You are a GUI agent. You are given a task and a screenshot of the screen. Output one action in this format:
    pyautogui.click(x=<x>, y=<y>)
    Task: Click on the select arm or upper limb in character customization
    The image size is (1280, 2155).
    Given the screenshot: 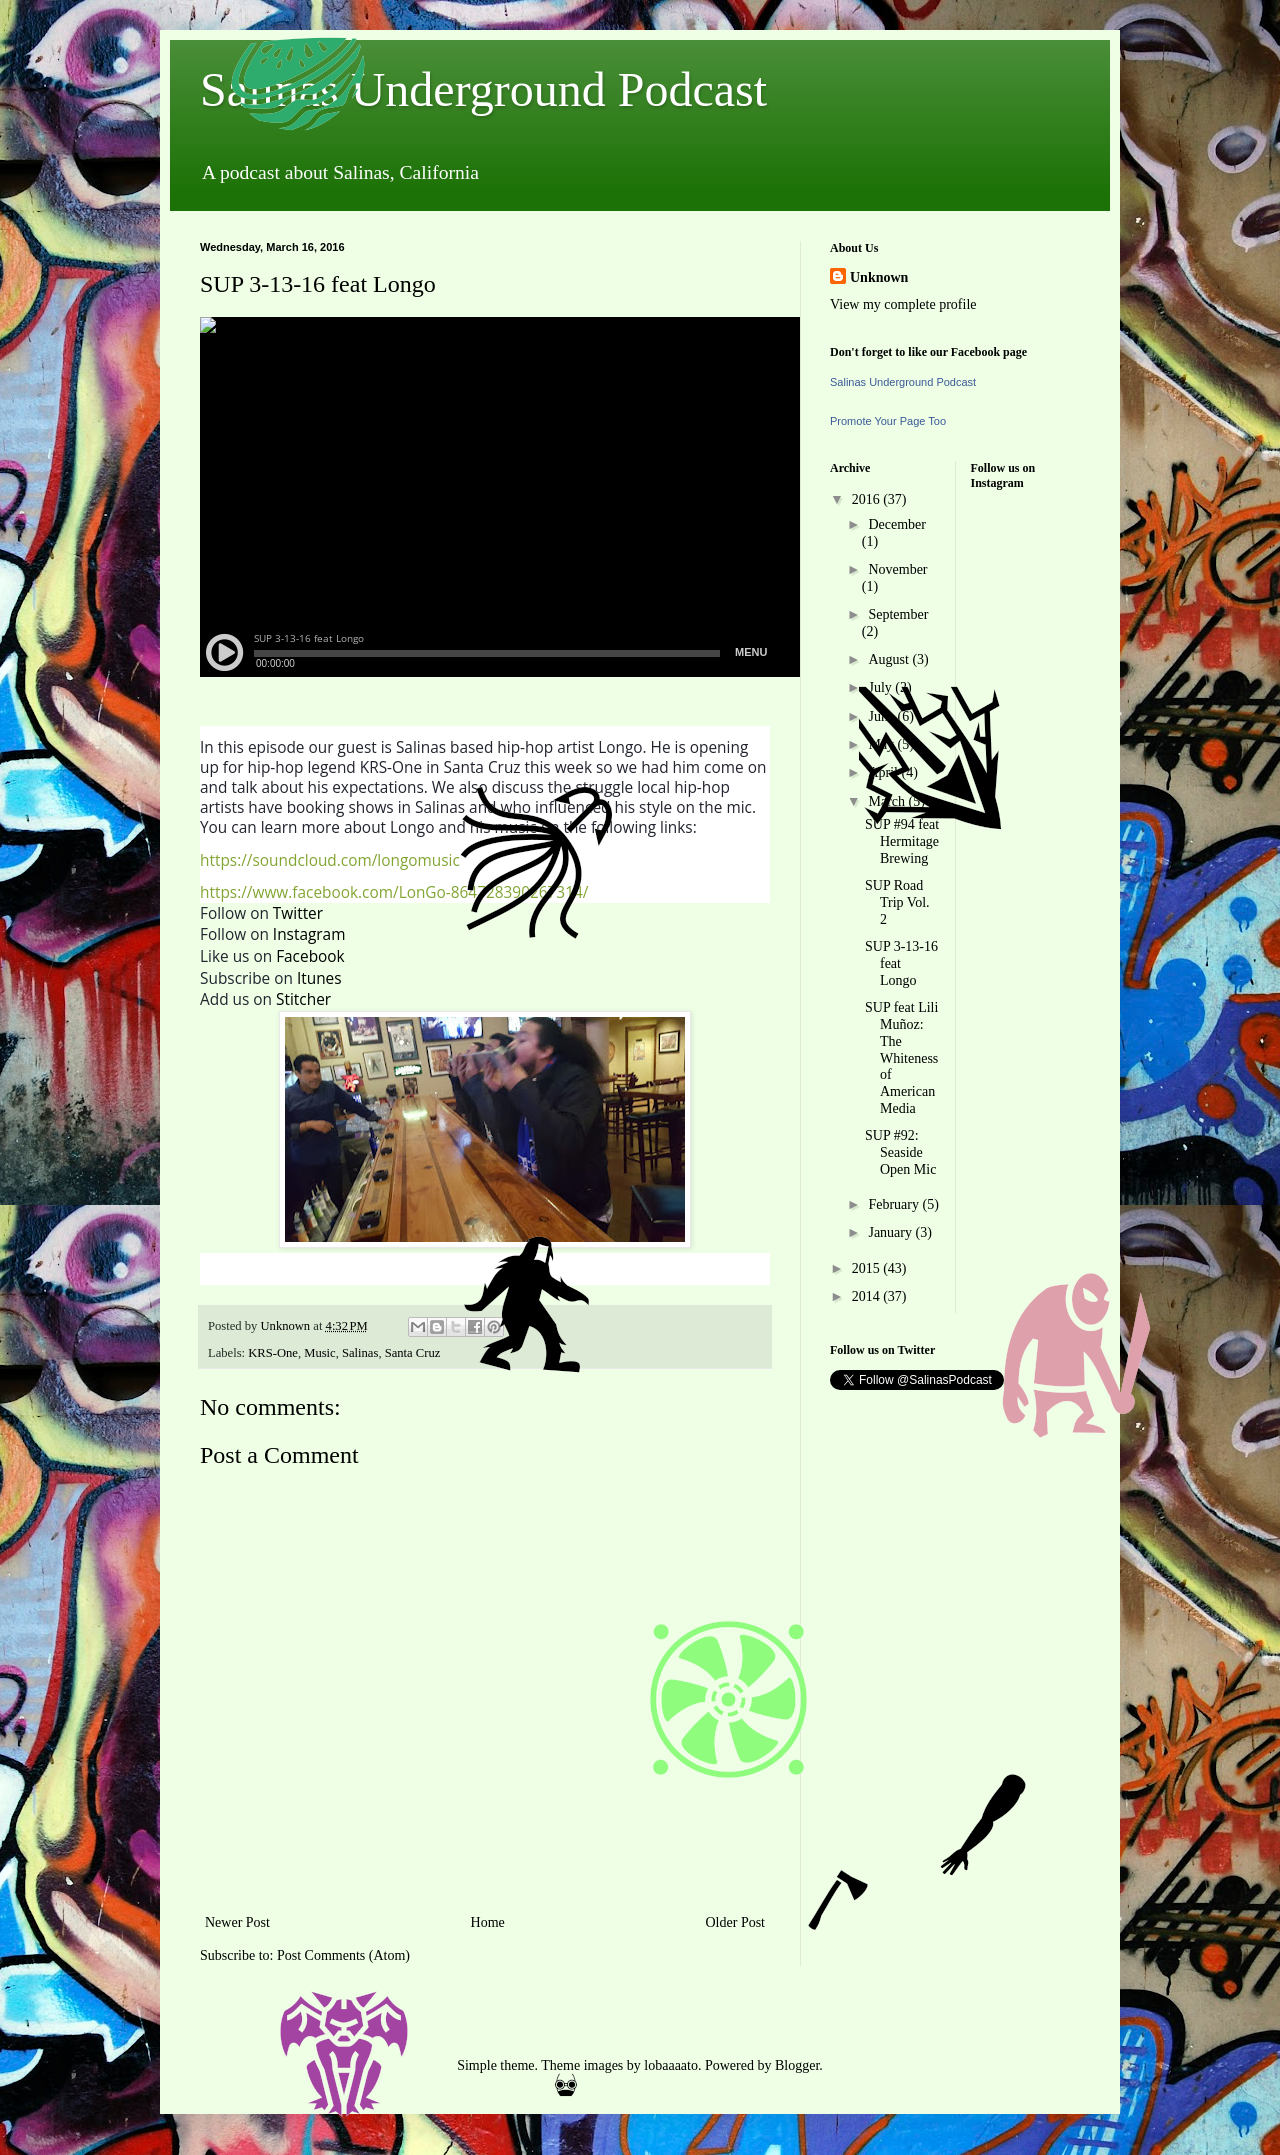 What is the action you would take?
    pyautogui.click(x=983, y=1825)
    